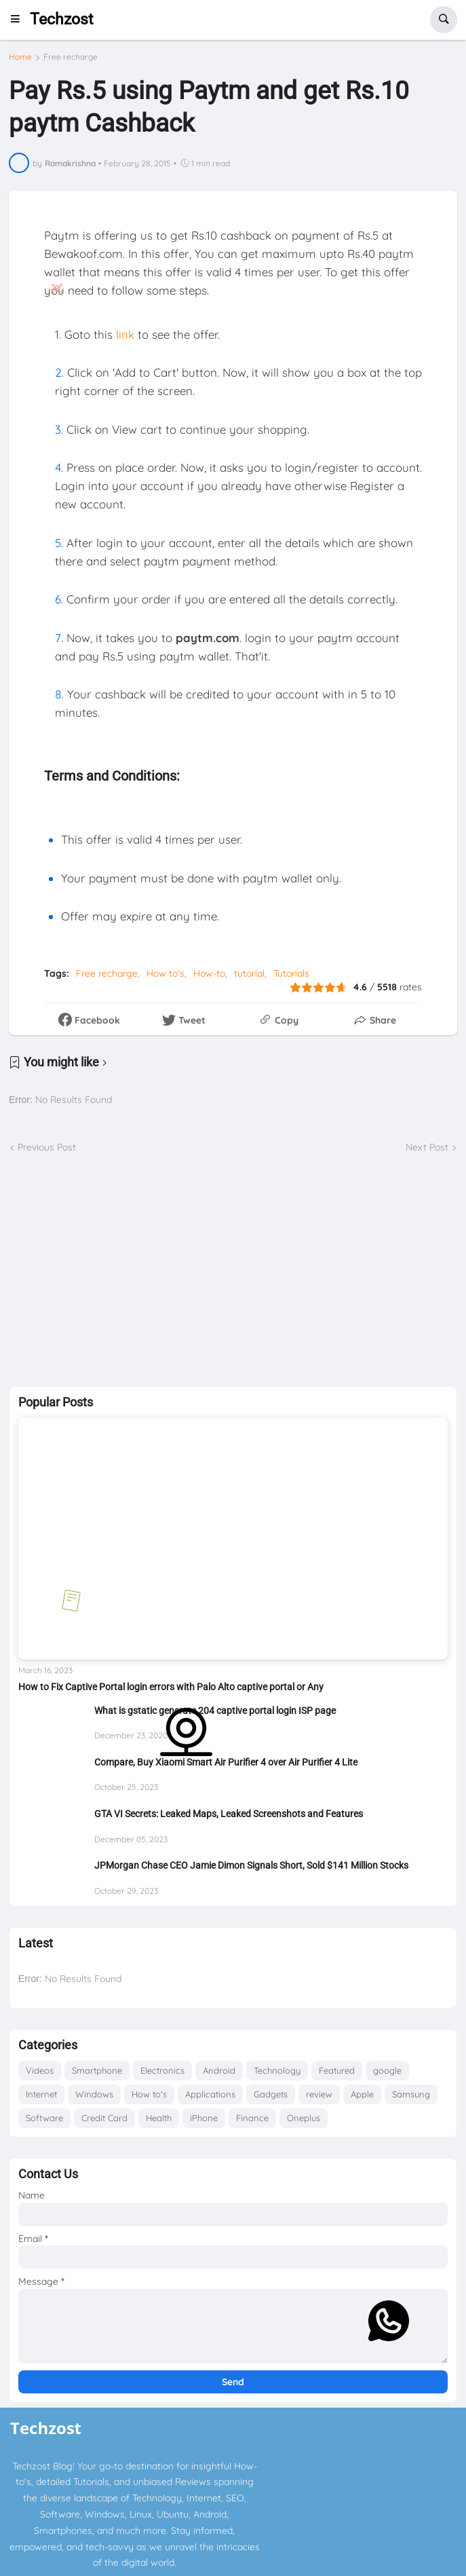 The image size is (466, 2576). I want to click on open WhatsApp messaging app, so click(389, 2321).